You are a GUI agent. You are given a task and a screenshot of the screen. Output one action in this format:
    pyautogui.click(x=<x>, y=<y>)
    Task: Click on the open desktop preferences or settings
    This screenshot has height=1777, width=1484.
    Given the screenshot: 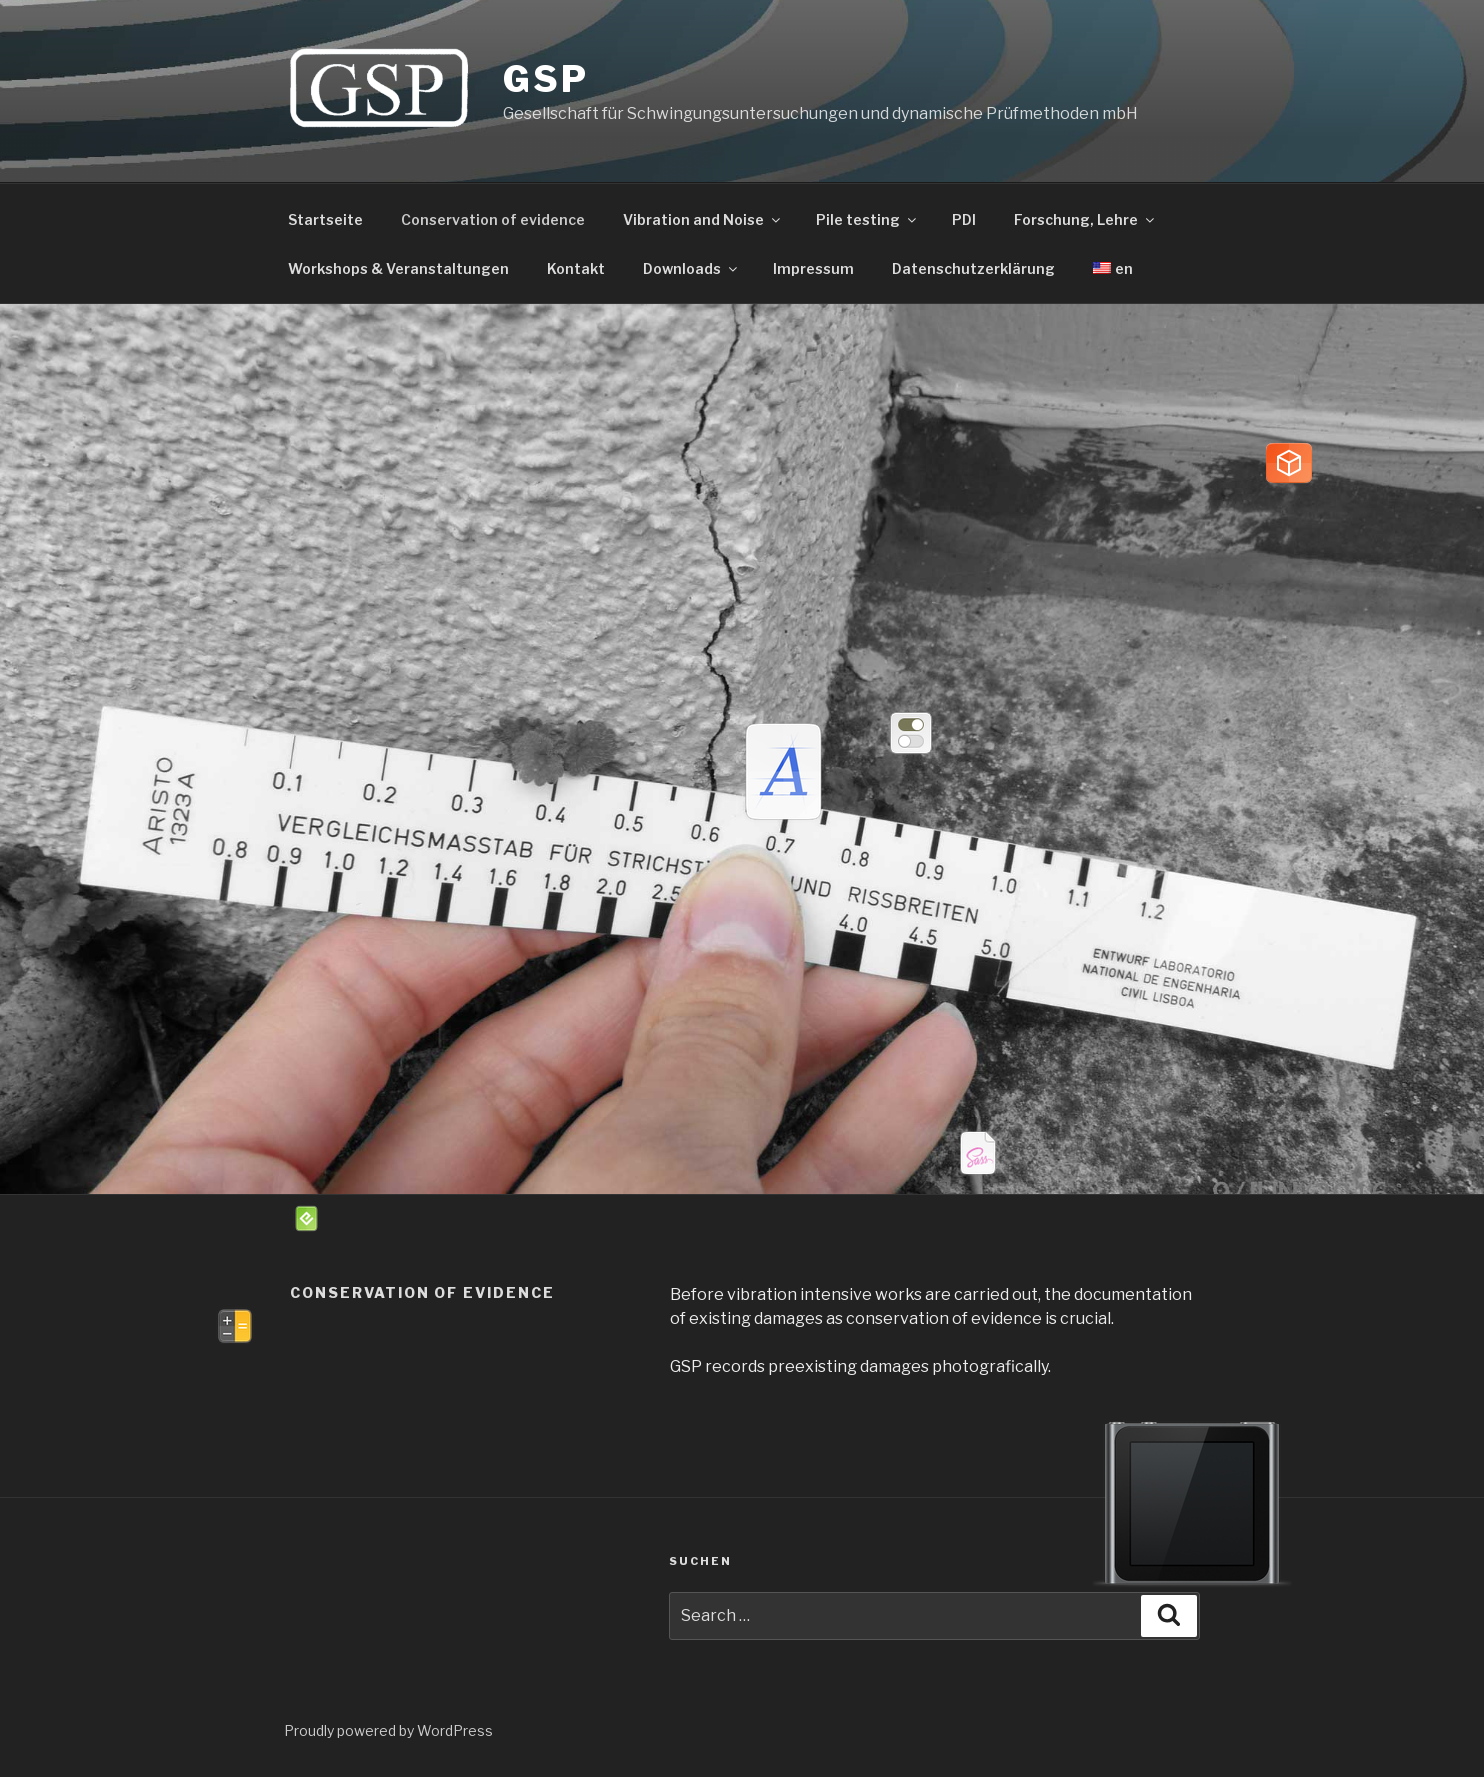 What is the action you would take?
    pyautogui.click(x=911, y=733)
    